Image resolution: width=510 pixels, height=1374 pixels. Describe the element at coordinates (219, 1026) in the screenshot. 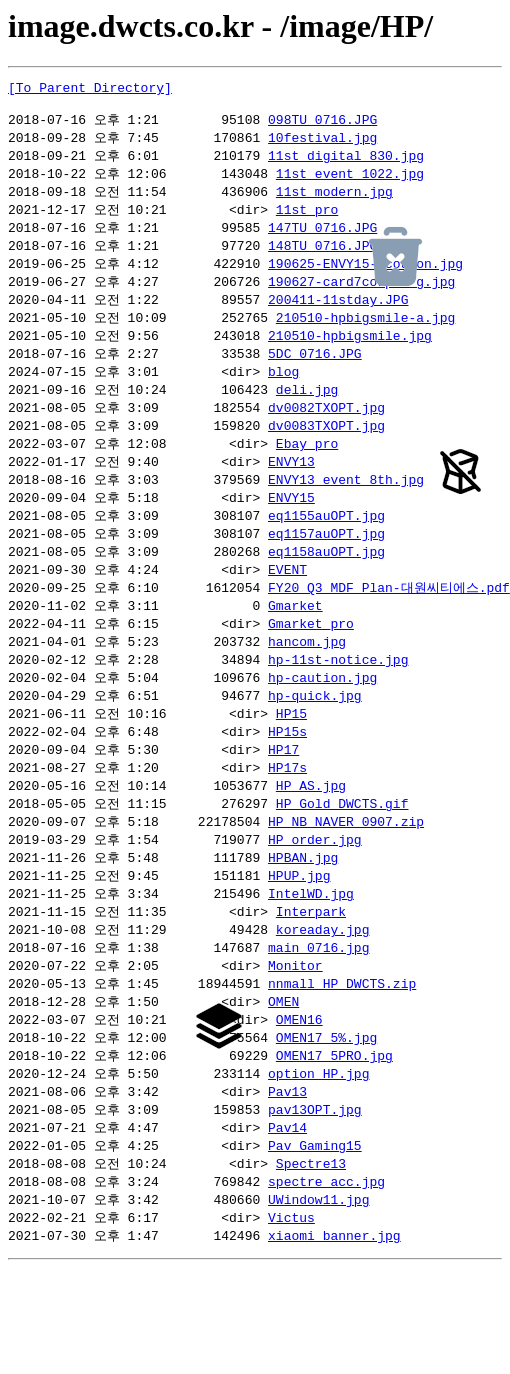

I see `view layers or stacked content` at that location.